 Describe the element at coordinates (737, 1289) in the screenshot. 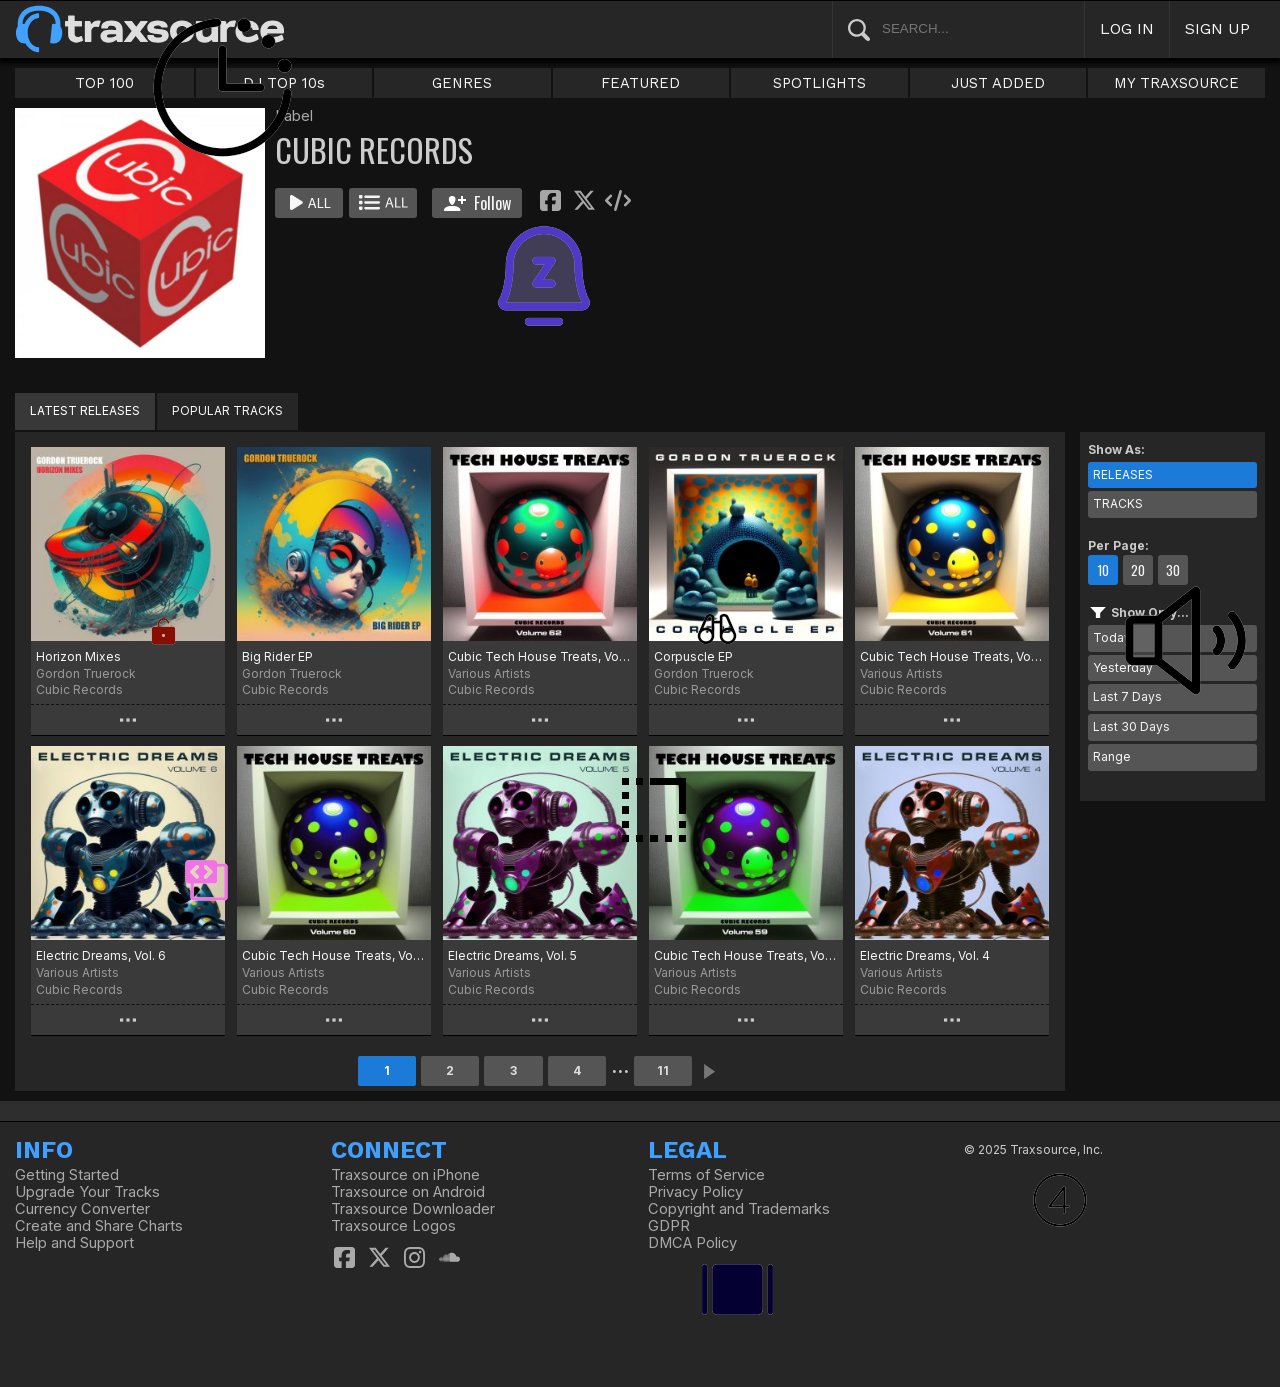

I see `start a slideshow presentation` at that location.